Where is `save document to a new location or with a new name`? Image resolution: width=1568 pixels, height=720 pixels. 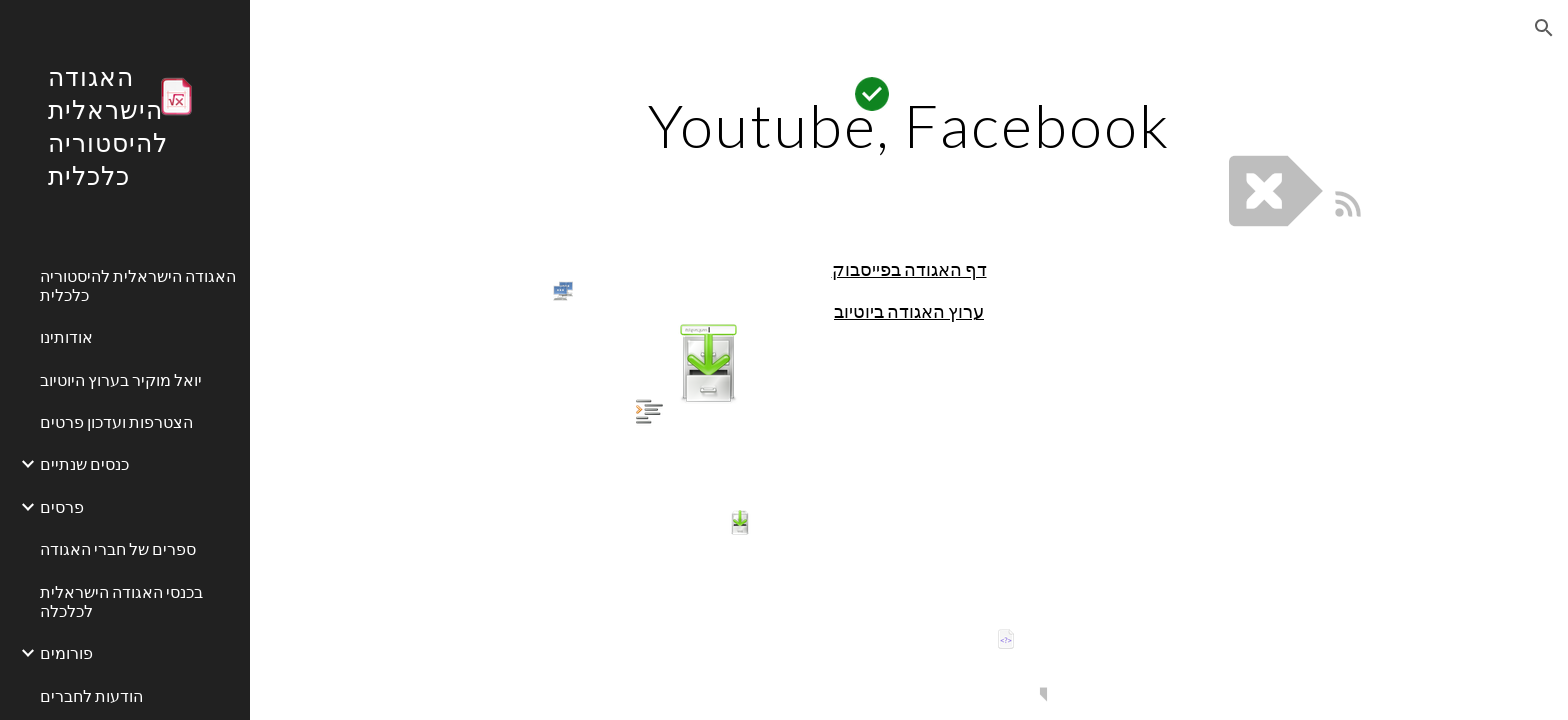 save document to a new location or with a new name is located at coordinates (708, 365).